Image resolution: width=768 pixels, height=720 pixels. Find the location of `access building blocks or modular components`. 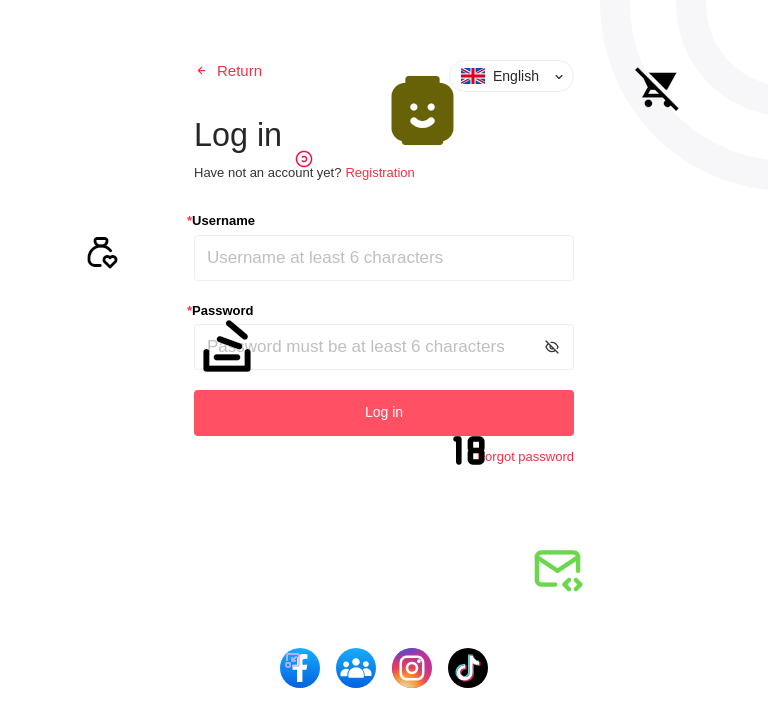

access building blocks or modular components is located at coordinates (422, 110).